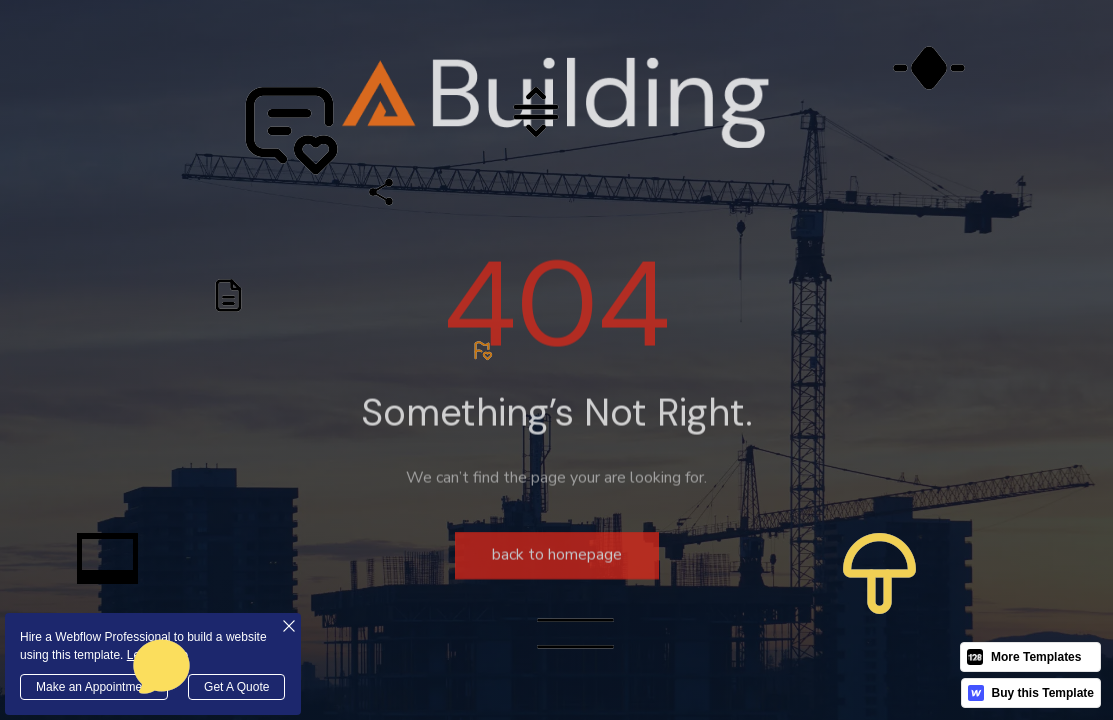 This screenshot has width=1113, height=720. I want to click on browse fungi or mushroom identification, so click(879, 573).